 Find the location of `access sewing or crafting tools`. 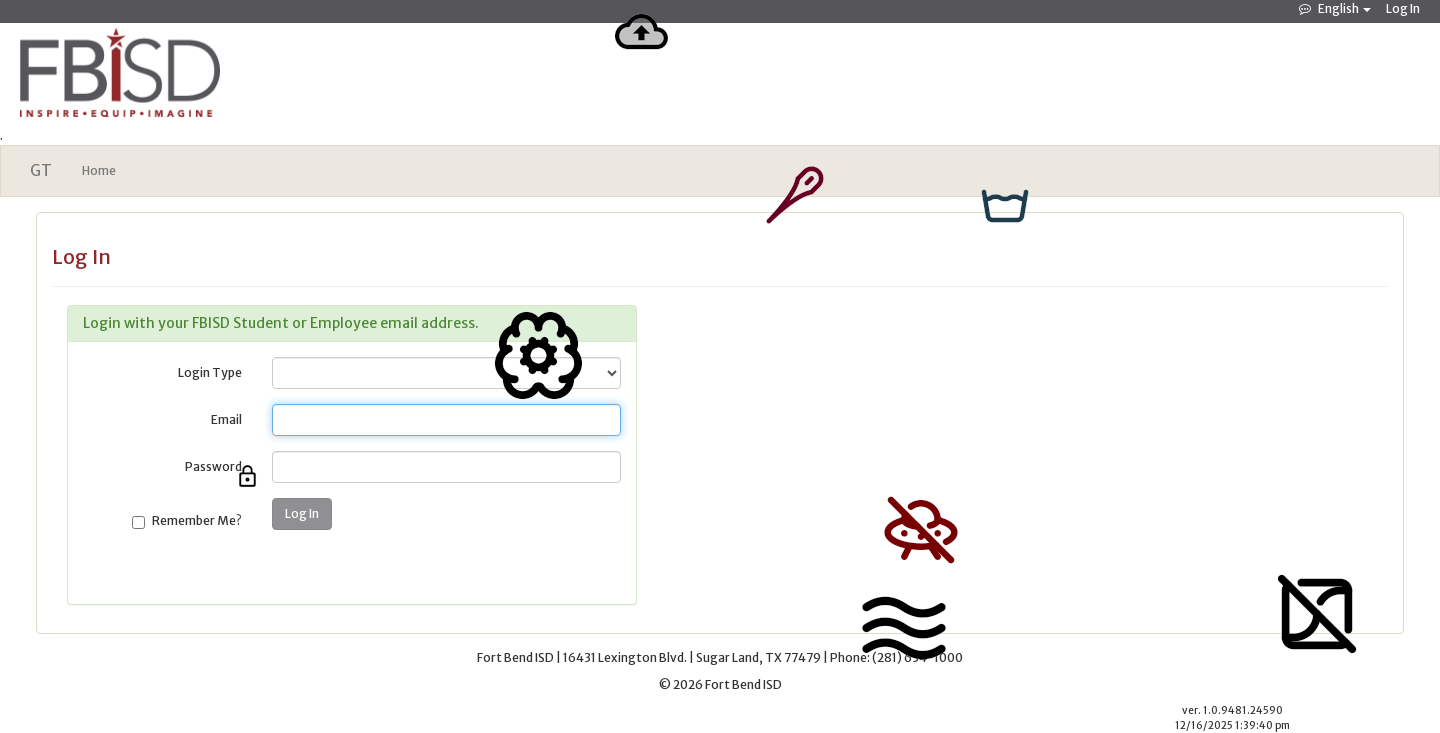

access sewing or crafting tools is located at coordinates (795, 195).